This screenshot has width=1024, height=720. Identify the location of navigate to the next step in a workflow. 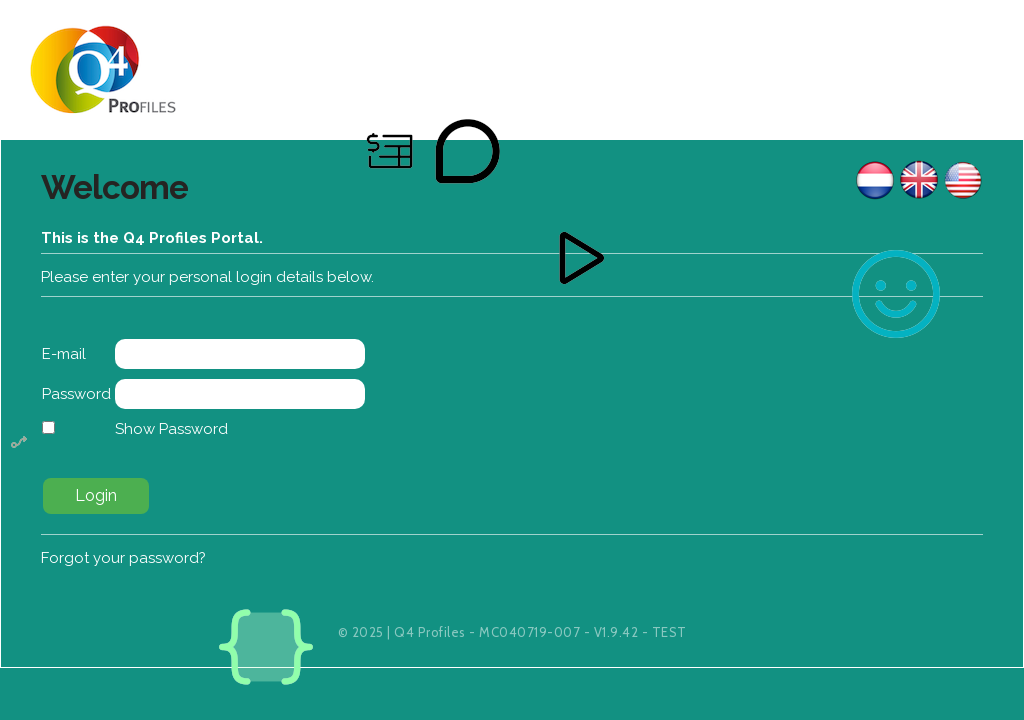
(19, 442).